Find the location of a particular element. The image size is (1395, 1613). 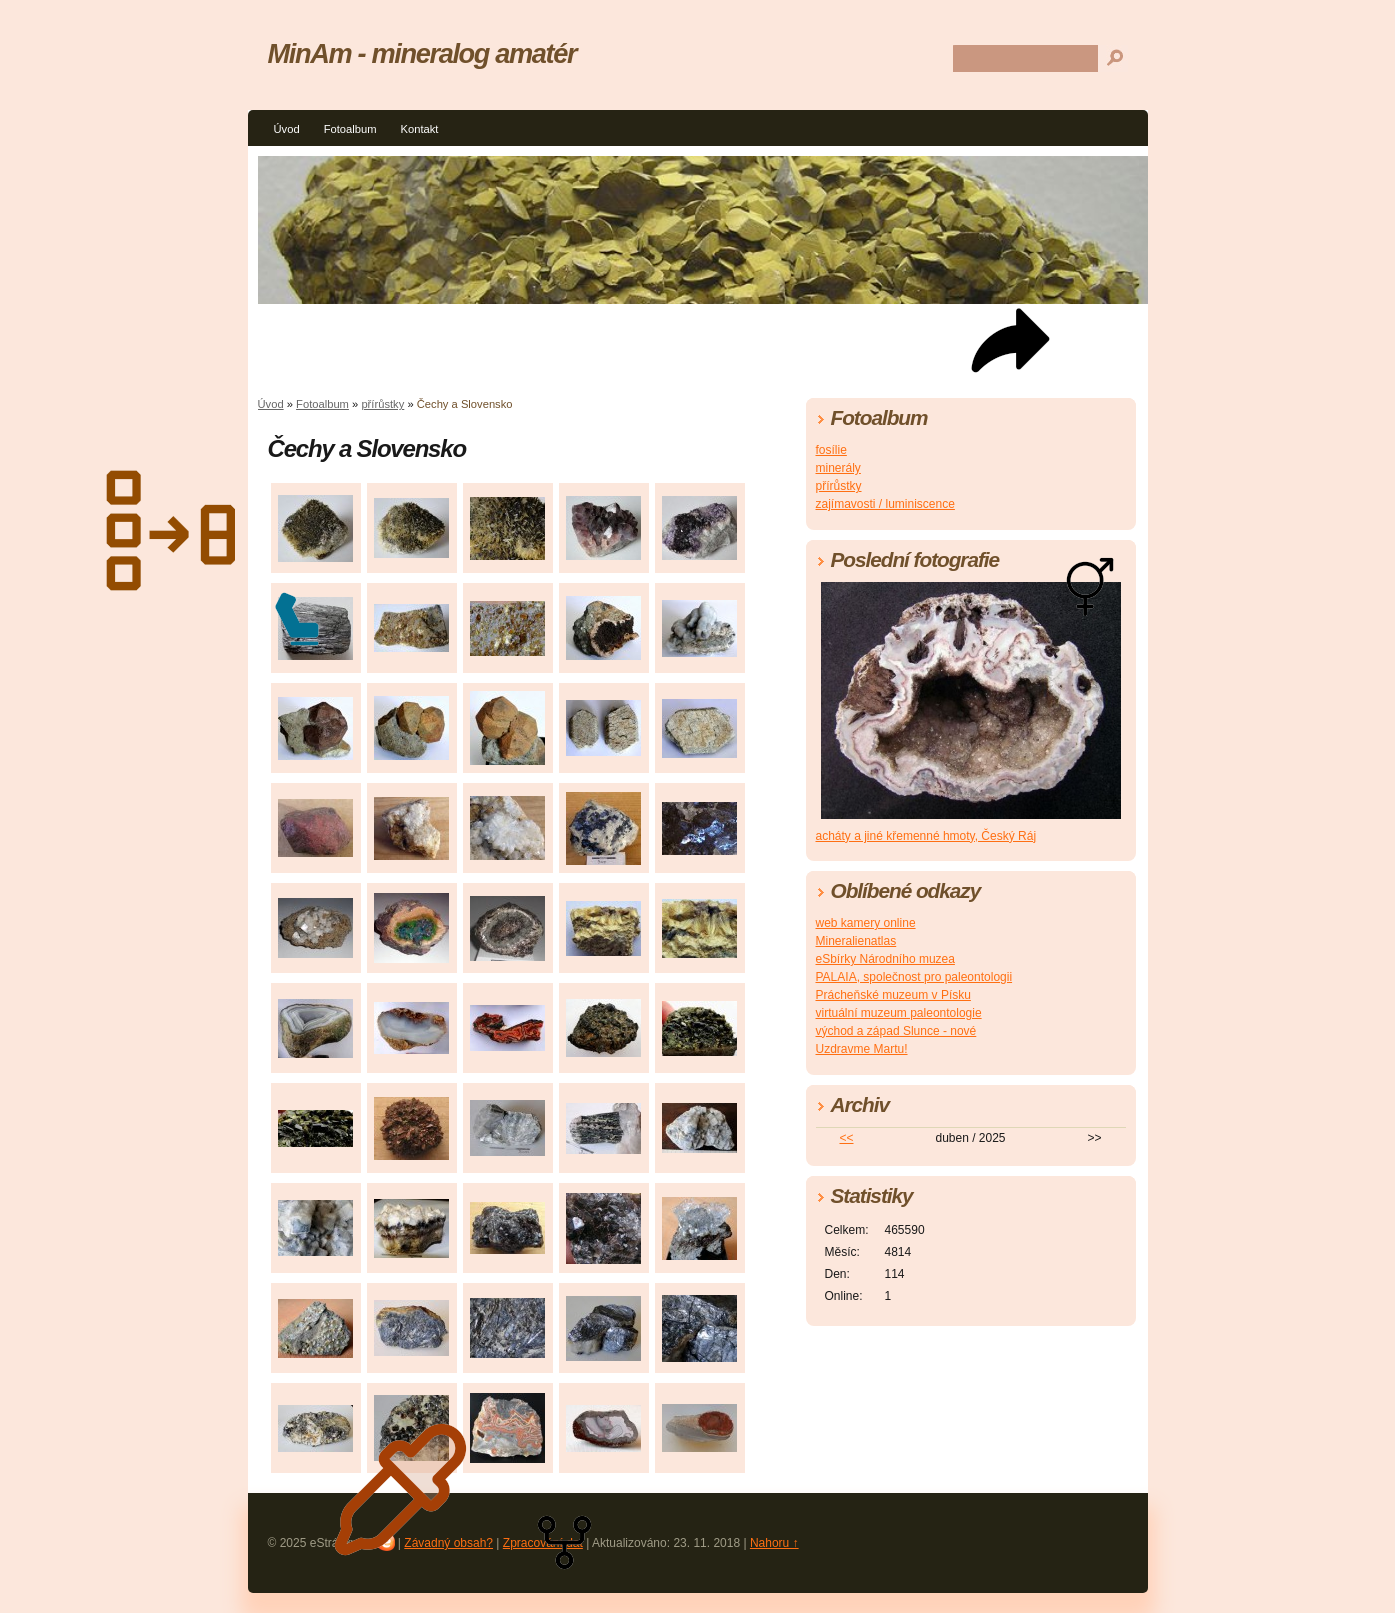

pick a color from the canvas is located at coordinates (400, 1489).